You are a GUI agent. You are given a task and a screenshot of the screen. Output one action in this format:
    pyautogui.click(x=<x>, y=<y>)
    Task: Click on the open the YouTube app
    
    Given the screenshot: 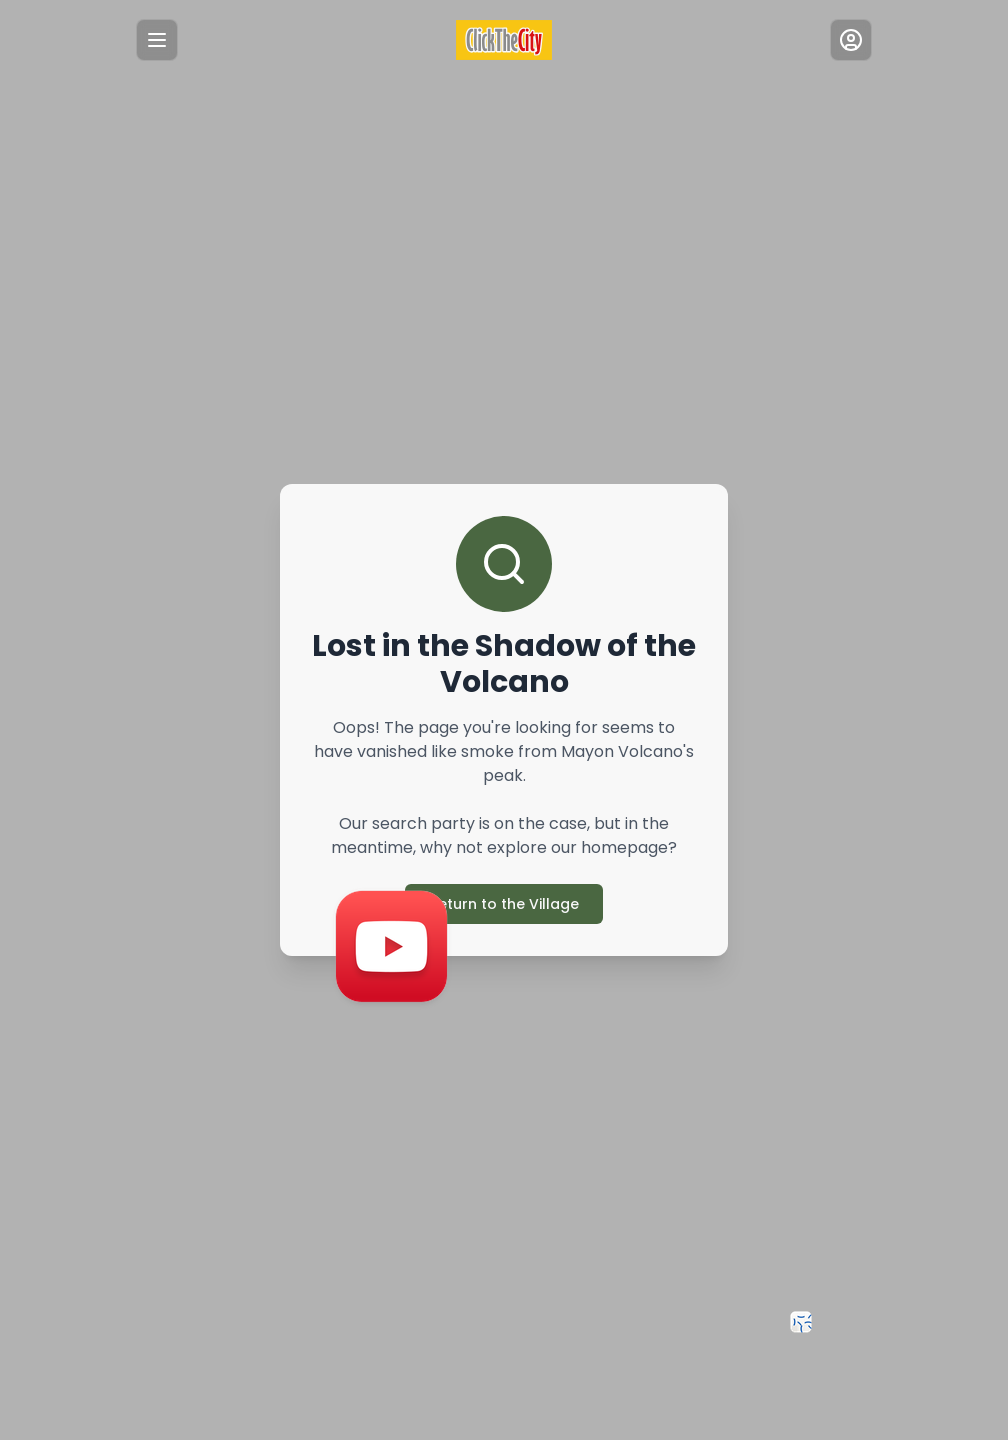 What is the action you would take?
    pyautogui.click(x=391, y=946)
    